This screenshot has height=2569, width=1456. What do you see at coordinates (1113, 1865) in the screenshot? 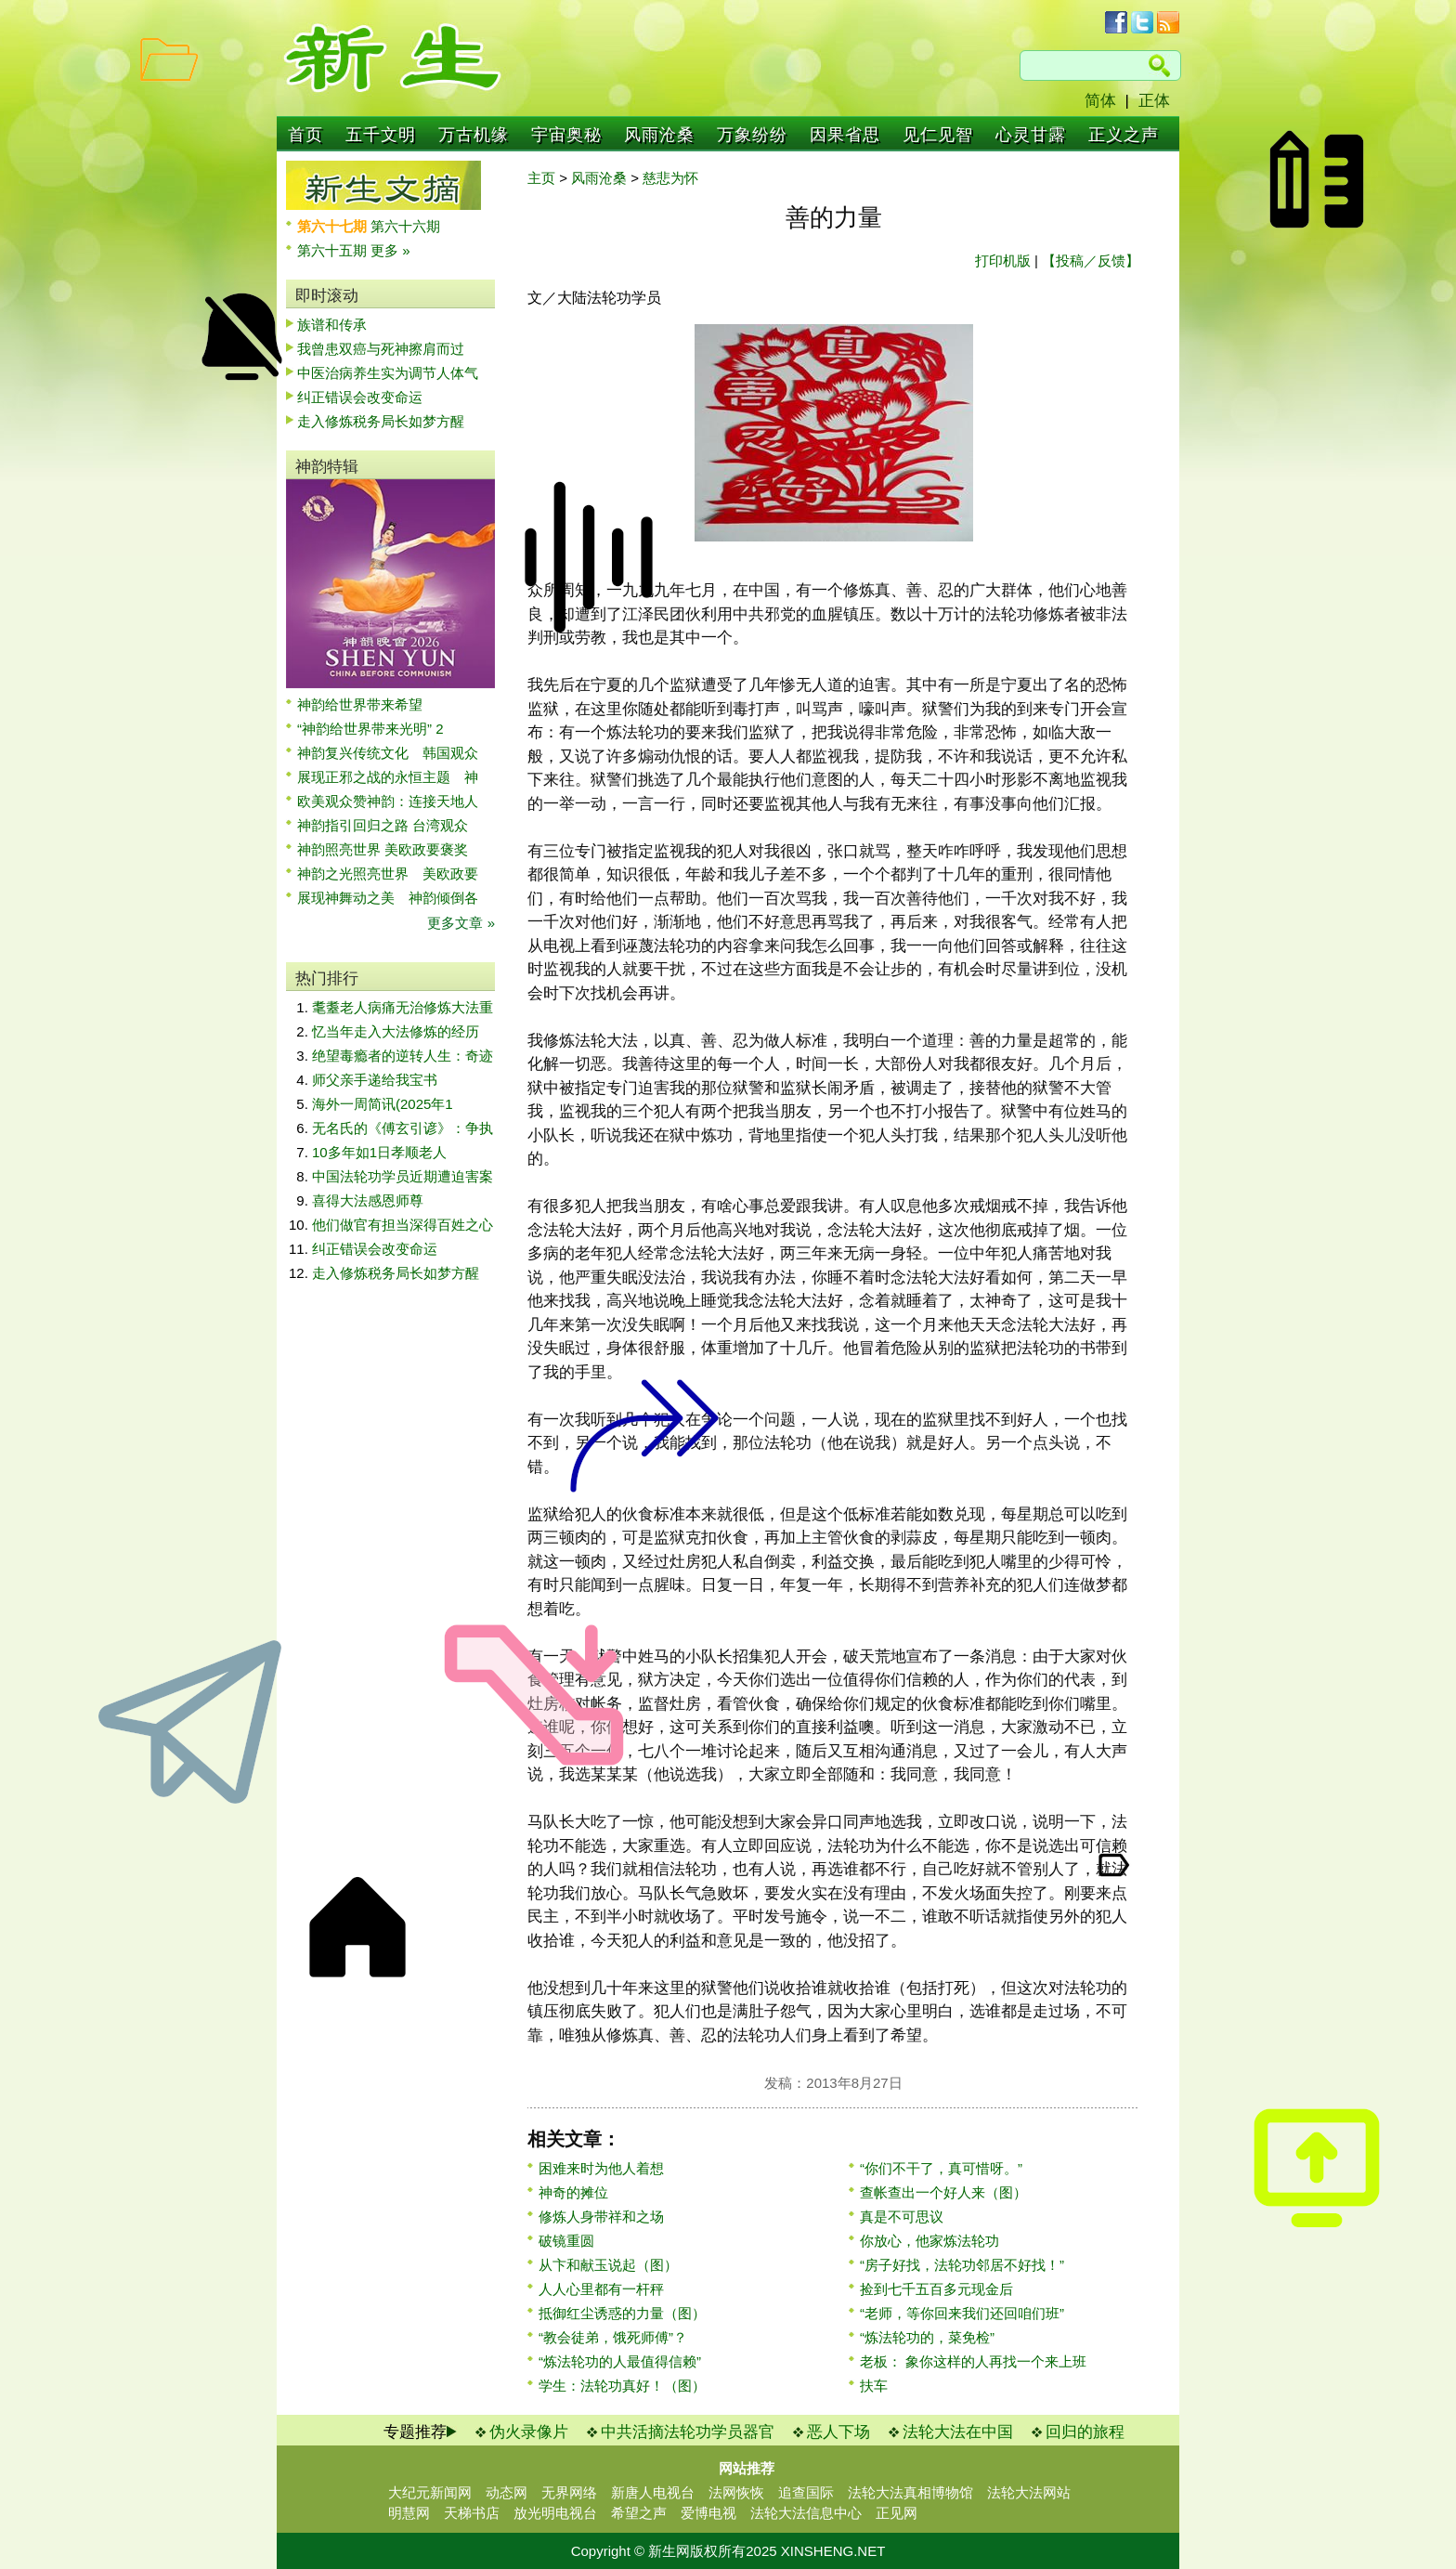
I see `add a label or tag to an item` at bounding box center [1113, 1865].